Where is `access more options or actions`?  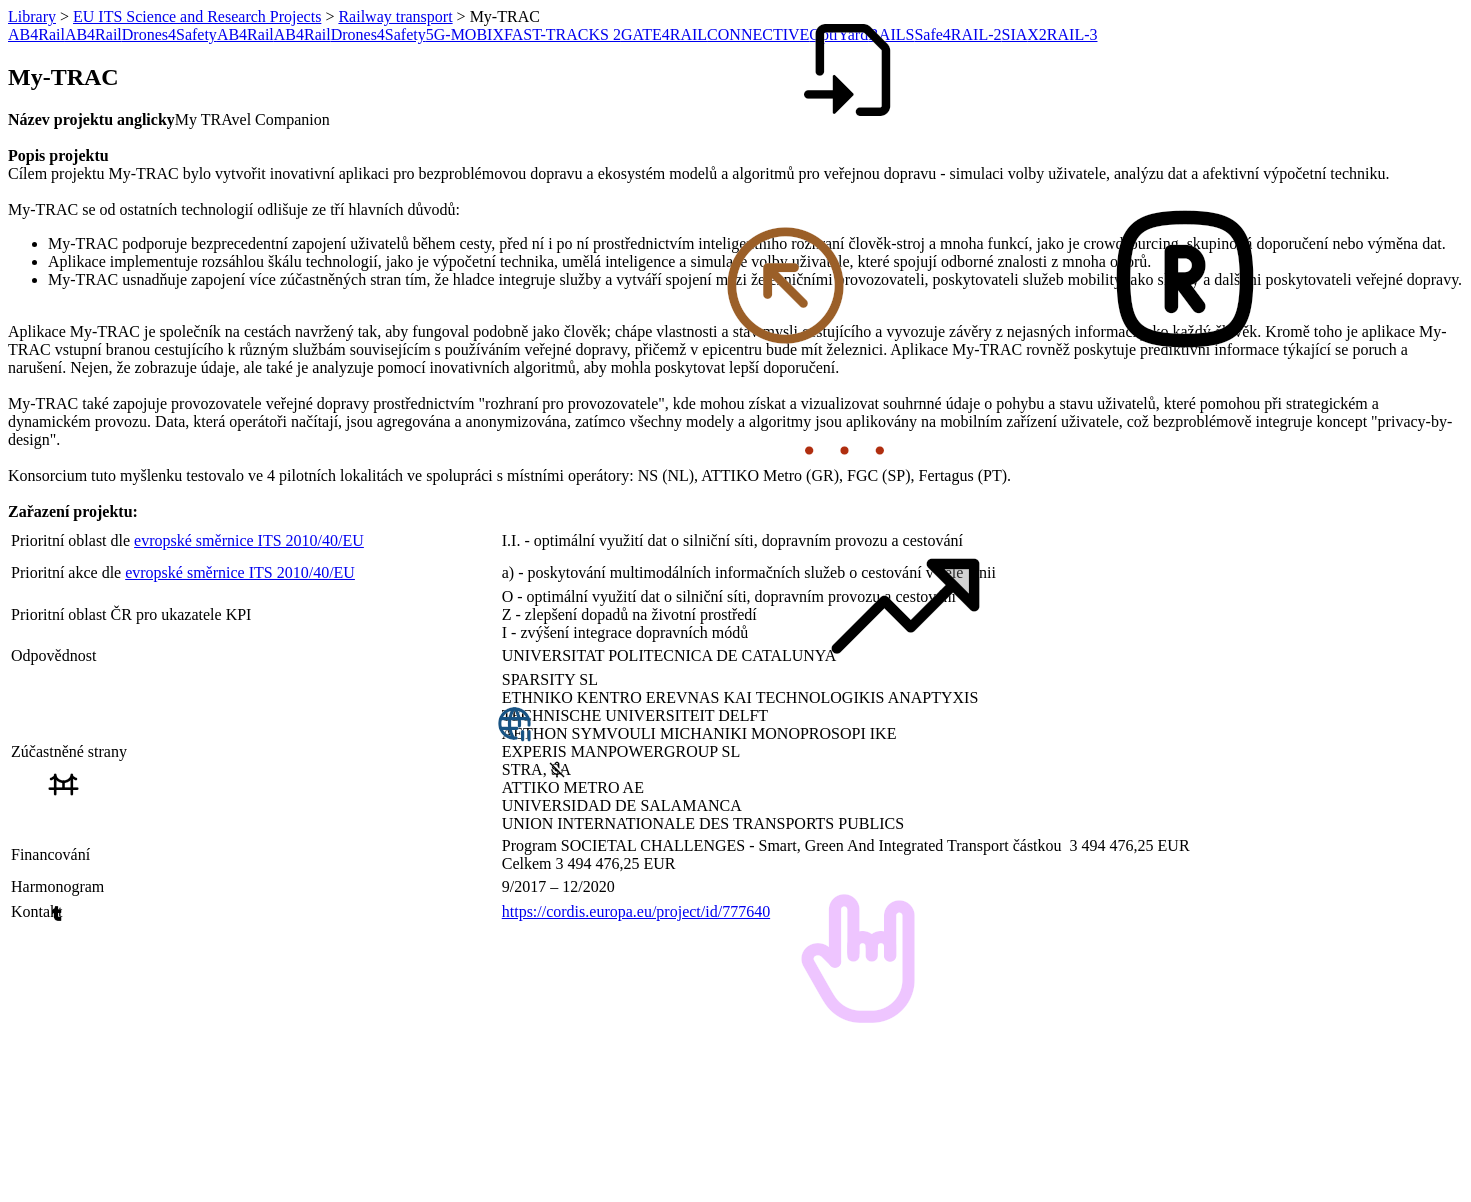 access more options or actions is located at coordinates (844, 450).